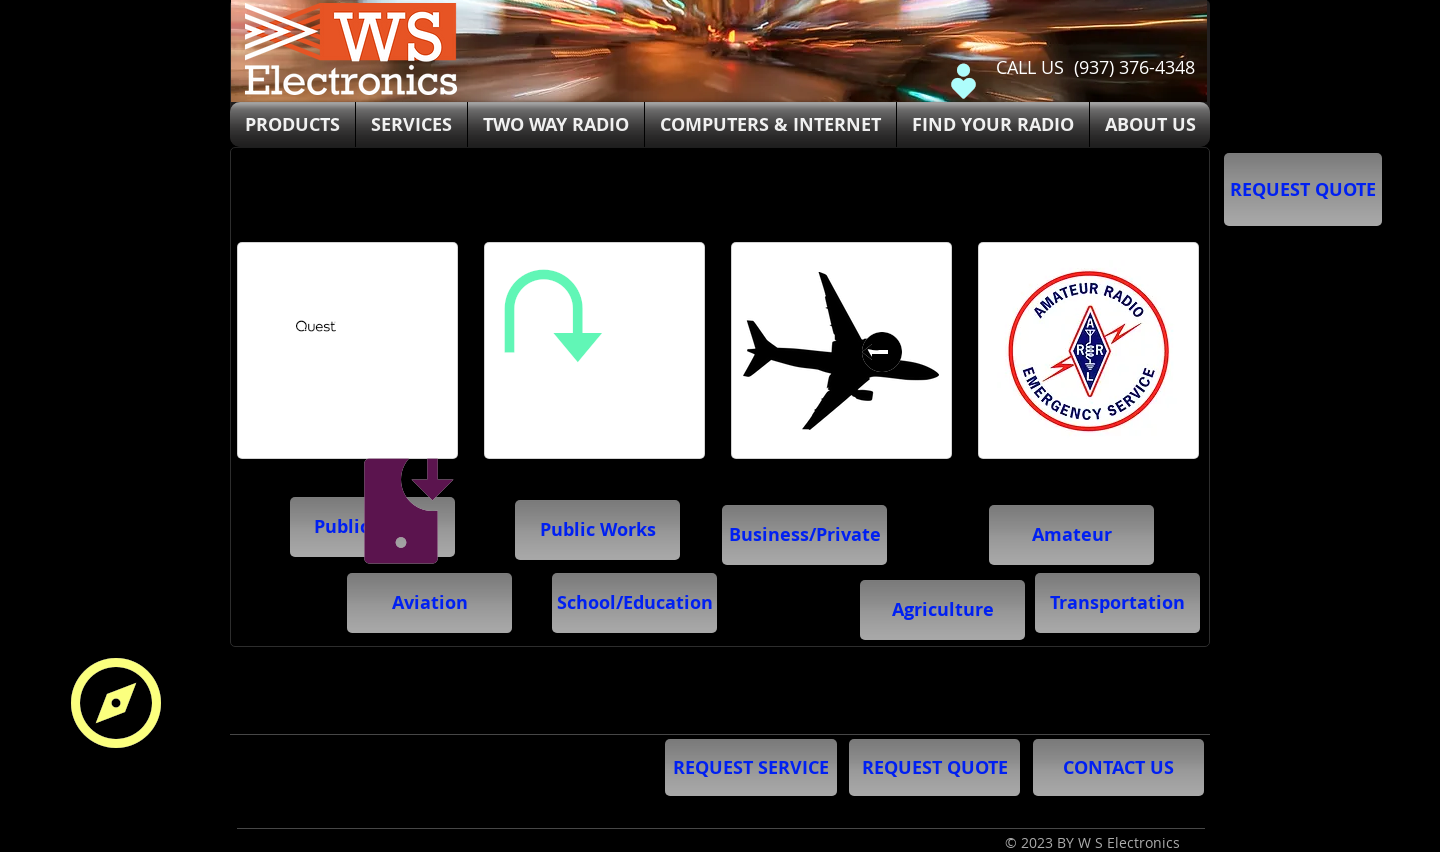 The image size is (1440, 852). I want to click on download app to mobile device, so click(401, 511).